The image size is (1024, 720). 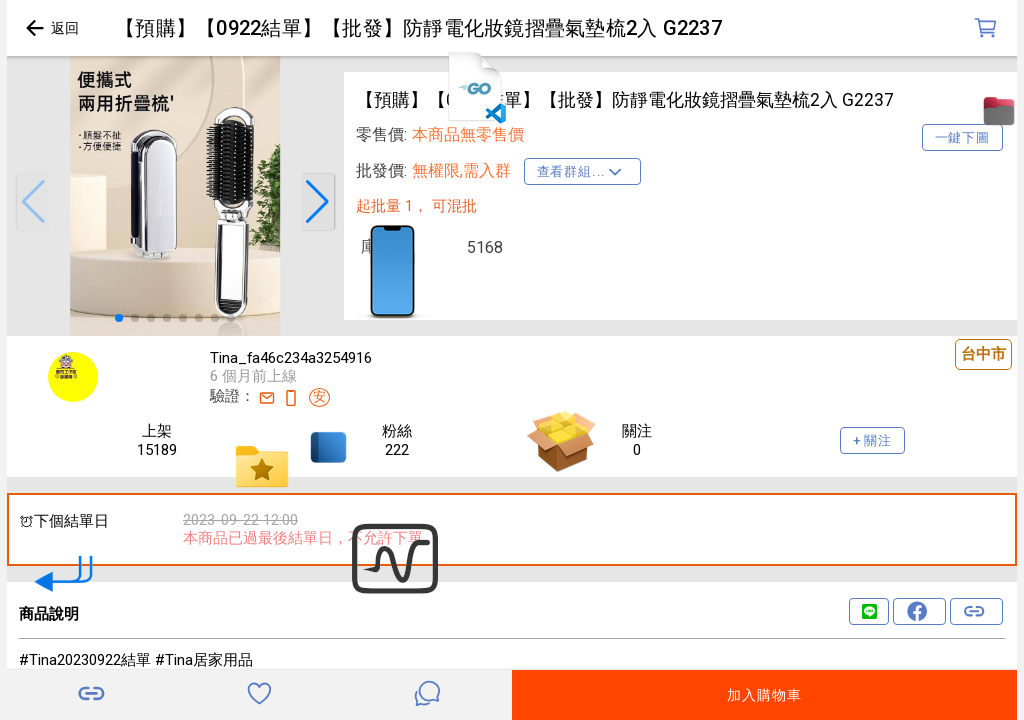 What do you see at coordinates (475, 88) in the screenshot?
I see `open a Go language file in Visual Studio Code` at bounding box center [475, 88].